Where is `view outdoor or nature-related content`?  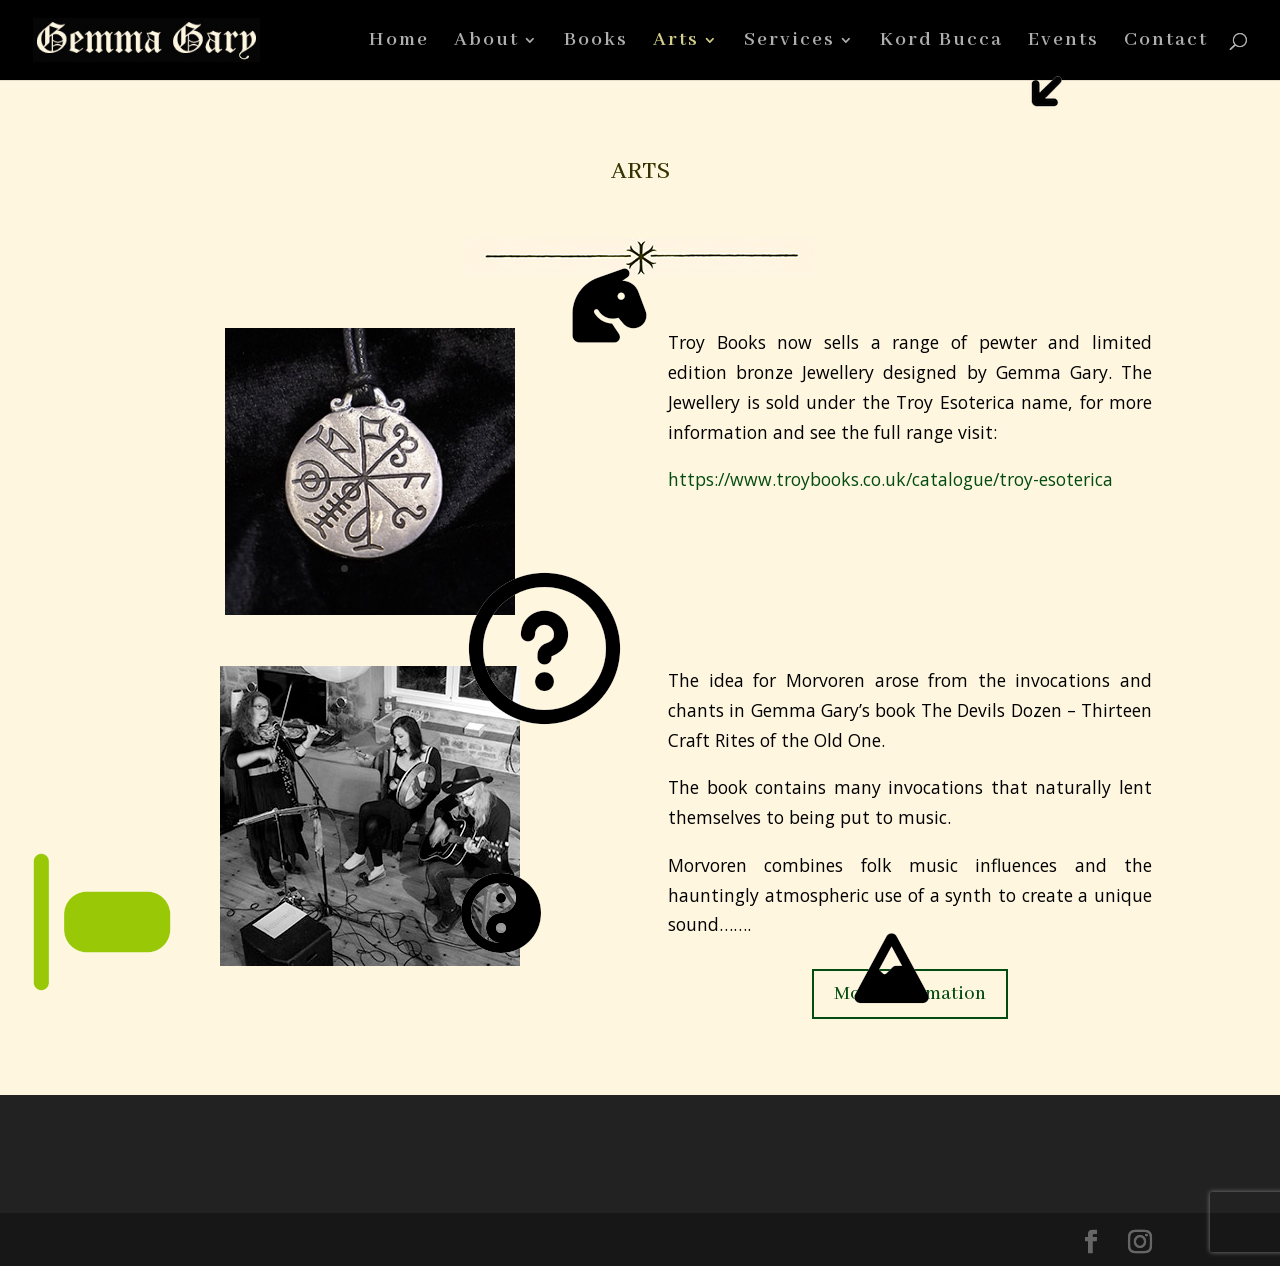 view outdoor or nature-related content is located at coordinates (891, 970).